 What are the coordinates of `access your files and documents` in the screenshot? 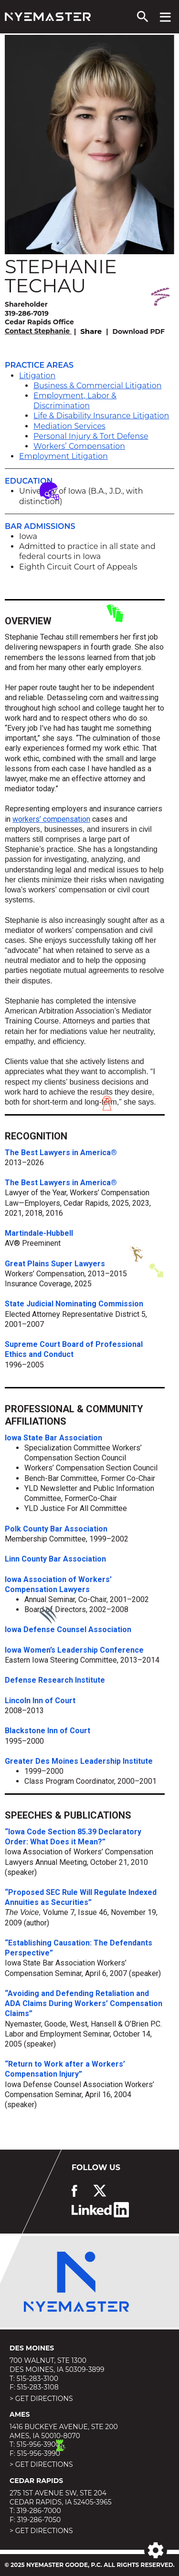 It's located at (115, 613).